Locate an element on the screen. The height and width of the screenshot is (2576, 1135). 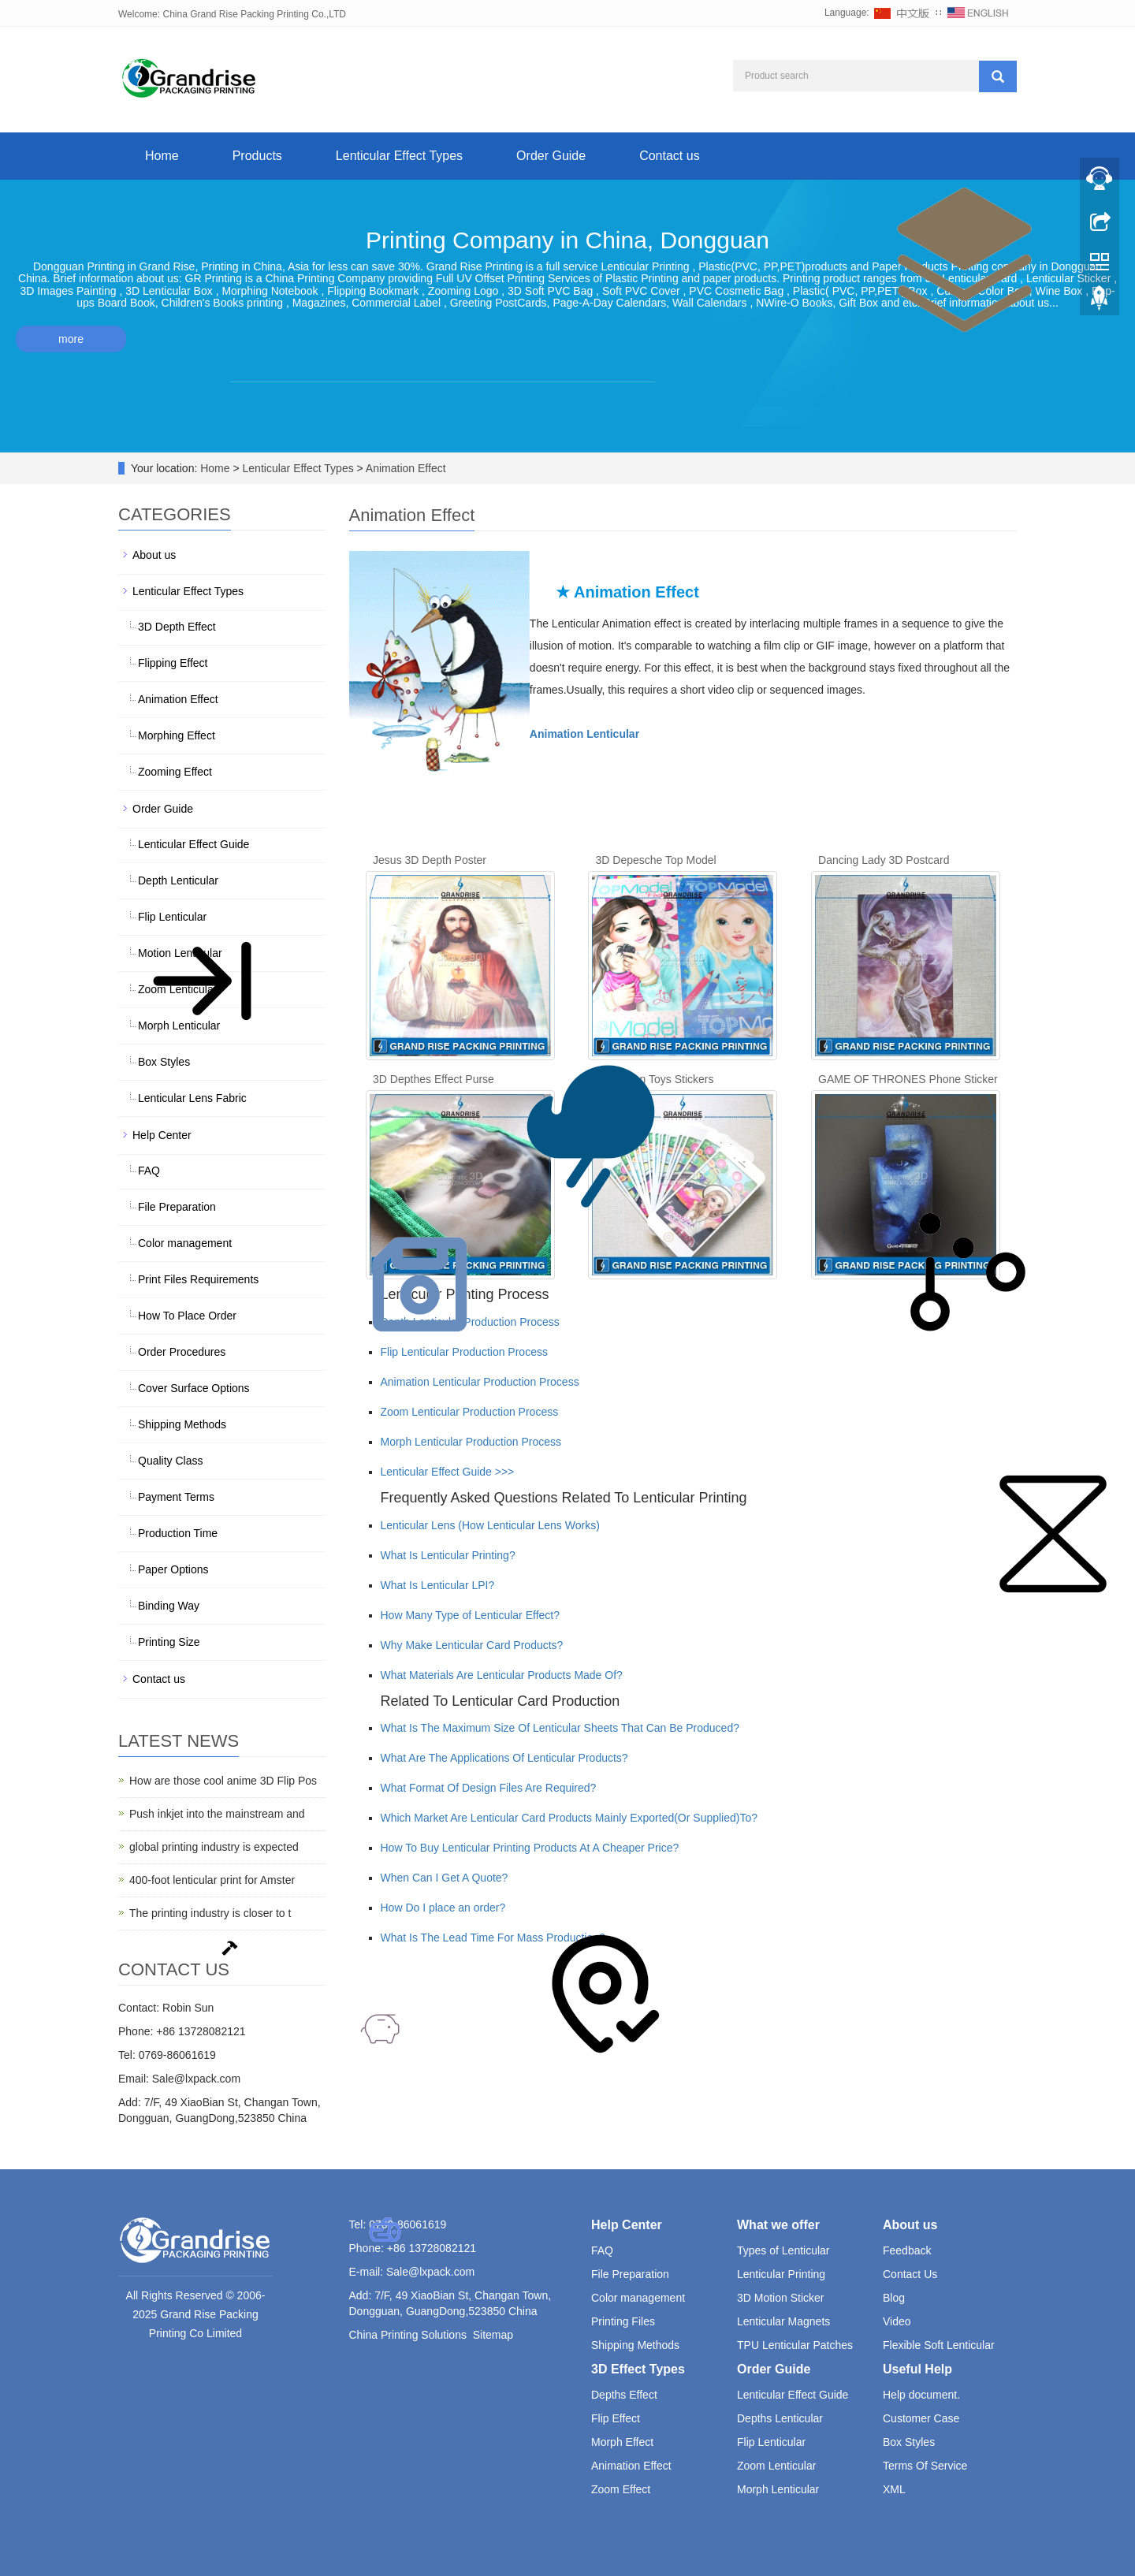
confirm or save a location is located at coordinates (600, 1993).